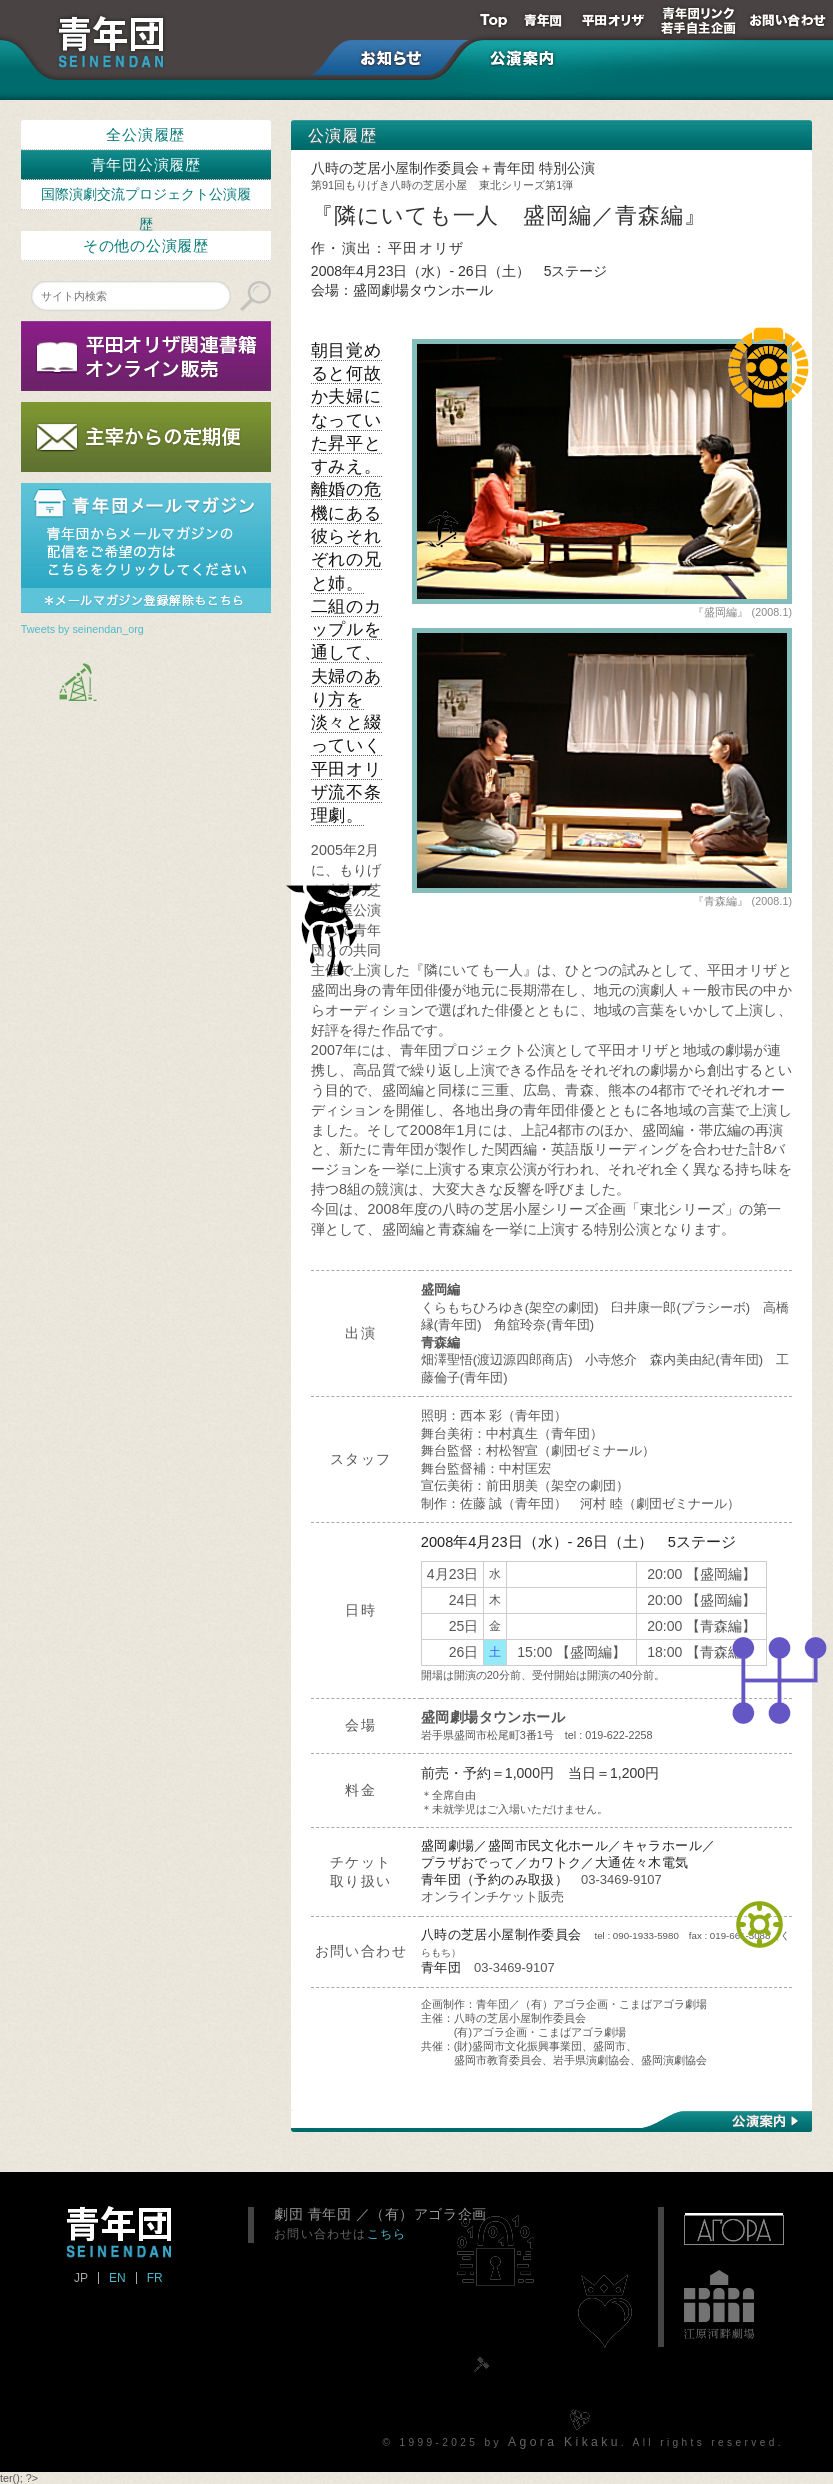 This screenshot has width=833, height=2484. I want to click on a mechanical gear or cog settings icon, so click(768, 367).